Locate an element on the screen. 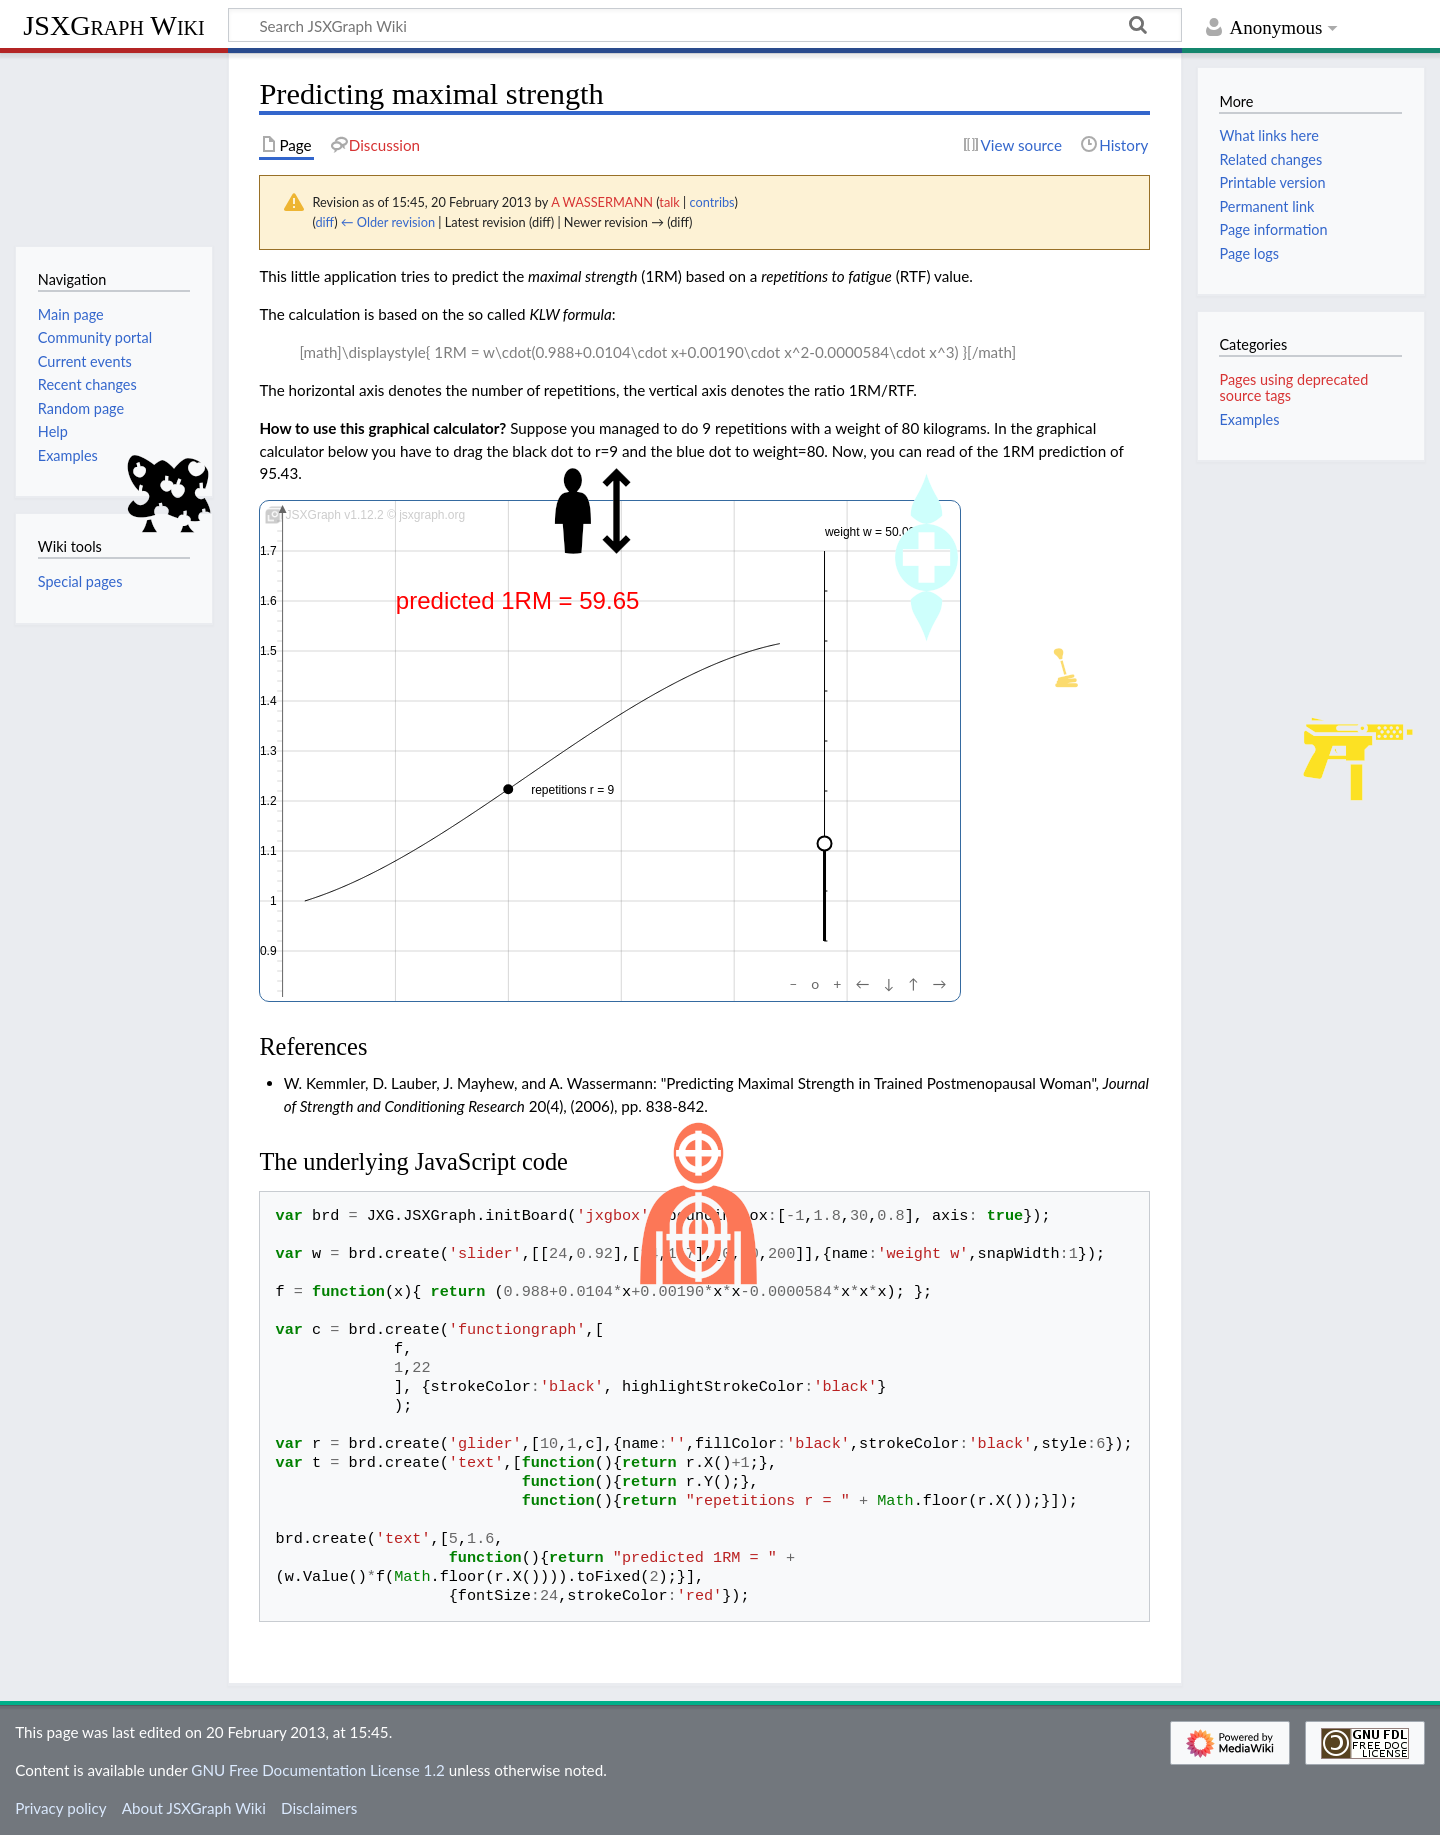 This screenshot has height=1835, width=1440. practice target for shooting range simulation is located at coordinates (698, 1203).